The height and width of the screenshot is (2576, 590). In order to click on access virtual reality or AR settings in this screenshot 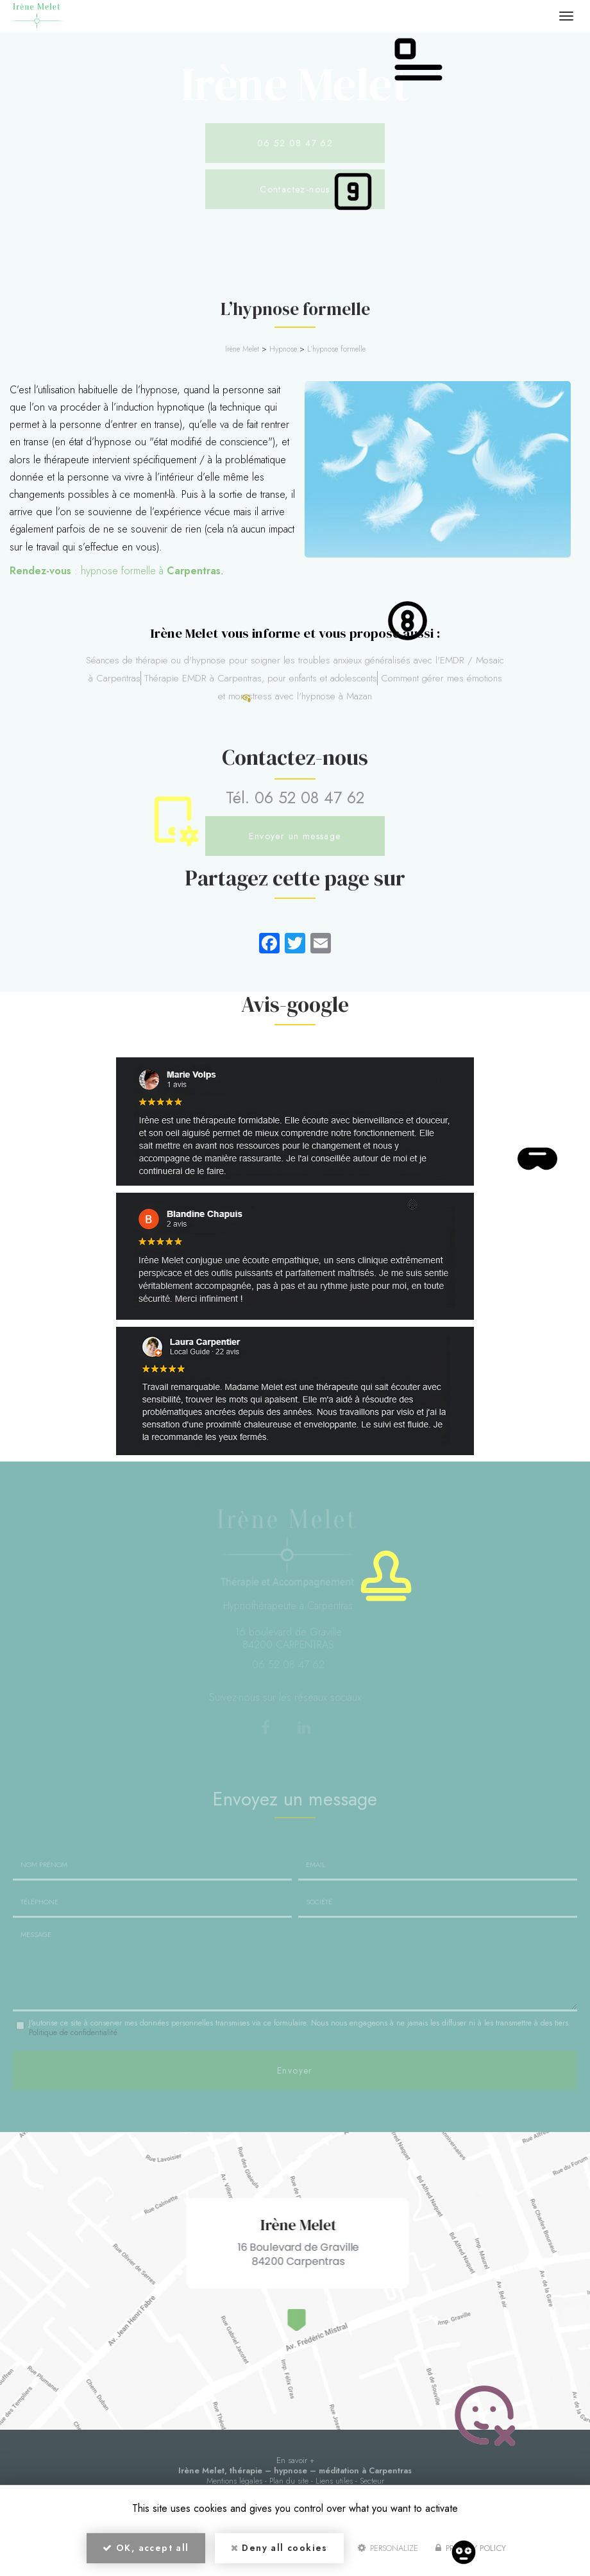, I will do `click(537, 1159)`.